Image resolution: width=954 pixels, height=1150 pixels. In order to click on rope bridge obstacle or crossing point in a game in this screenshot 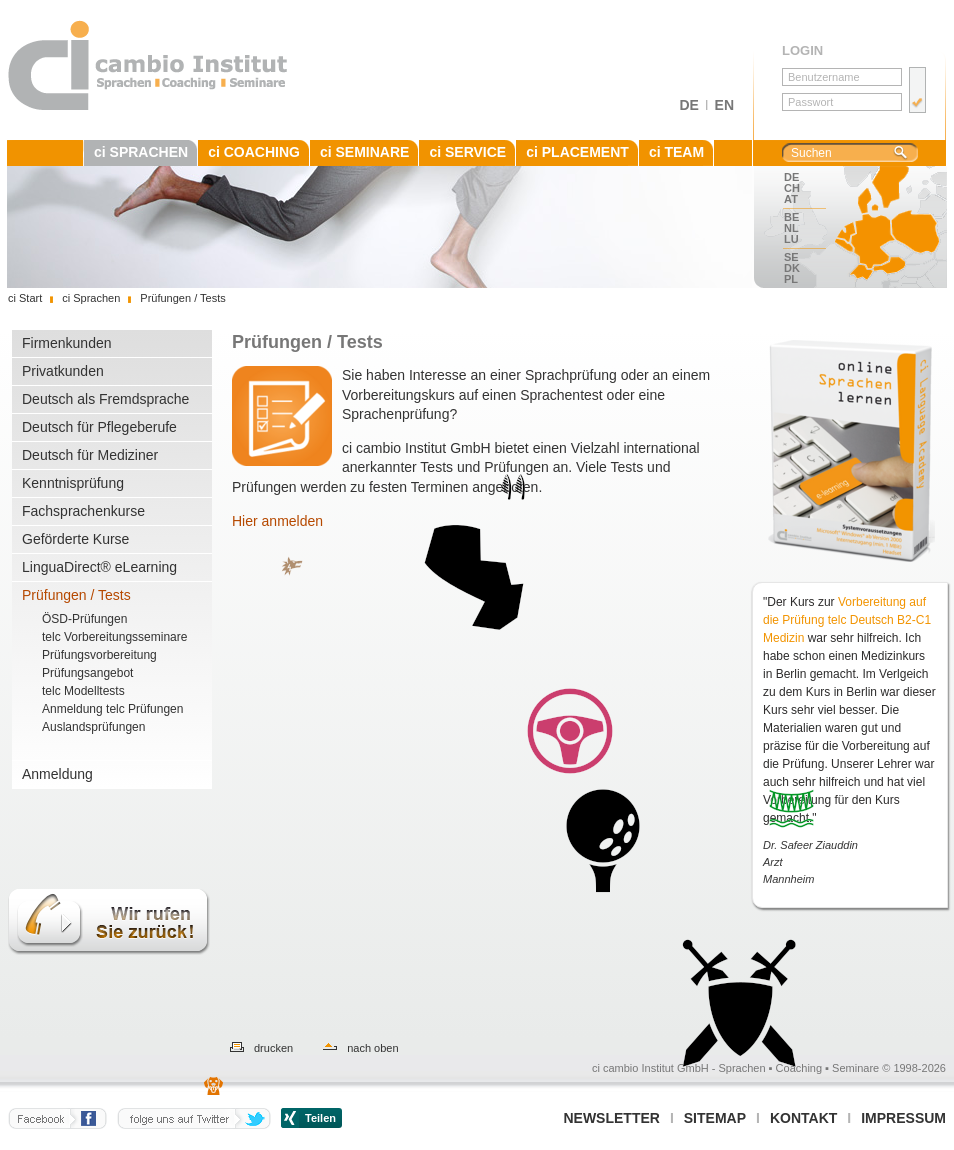, I will do `click(791, 806)`.